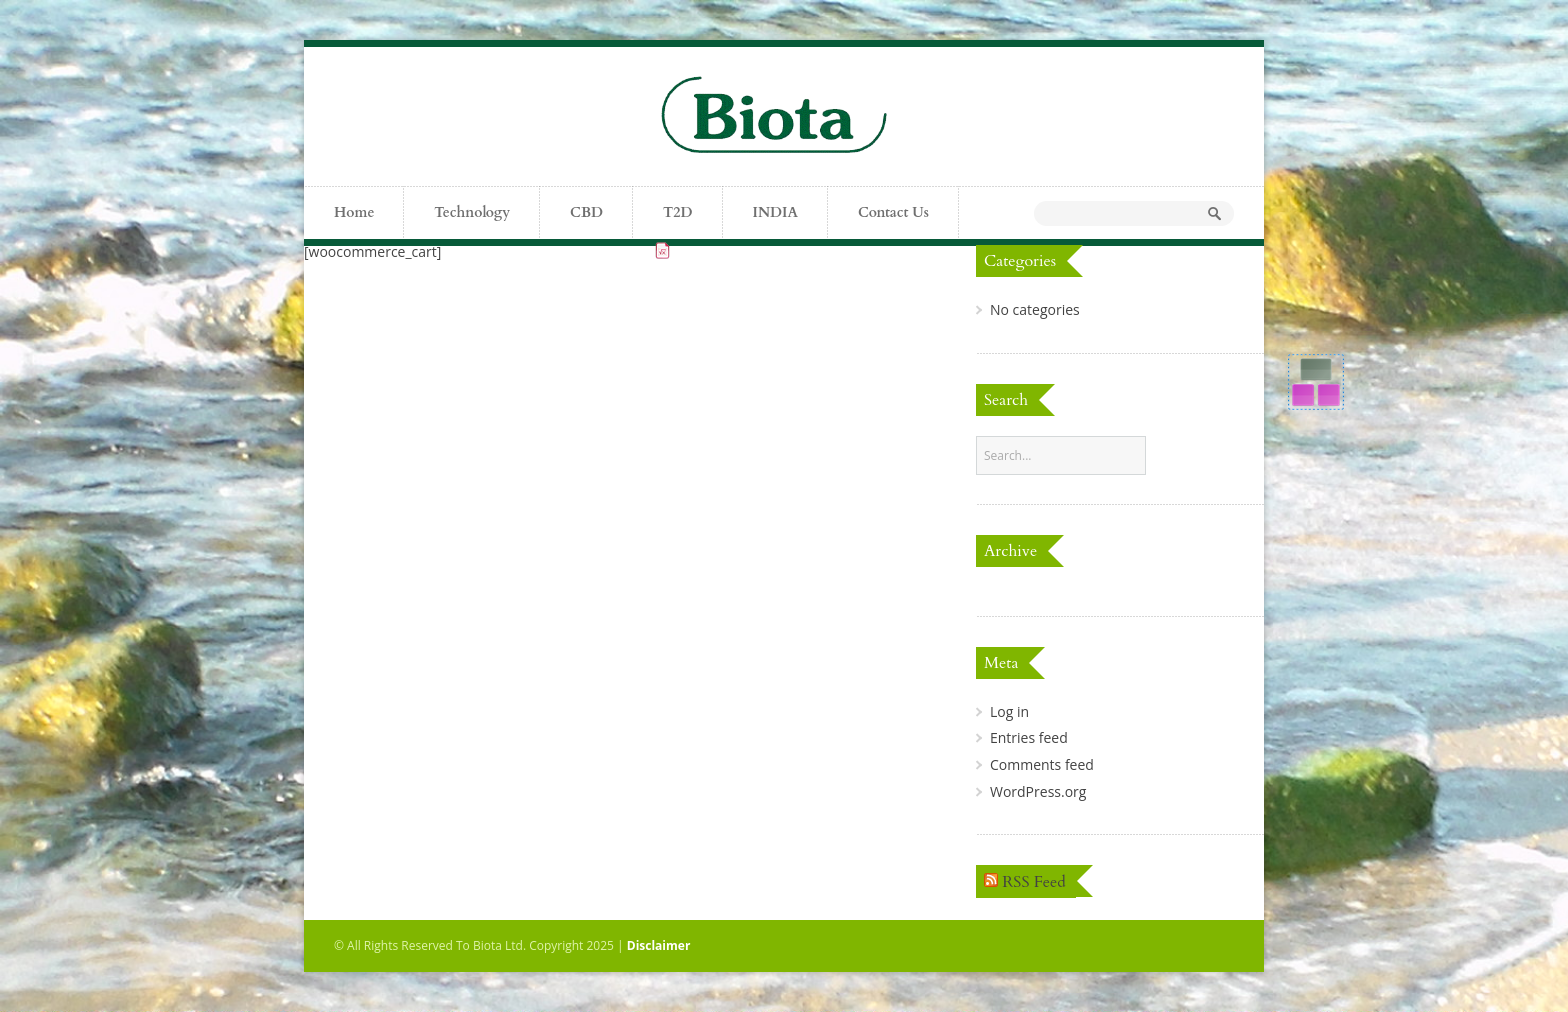 The image size is (1568, 1012). I want to click on open a mathematical formula document, so click(662, 250).